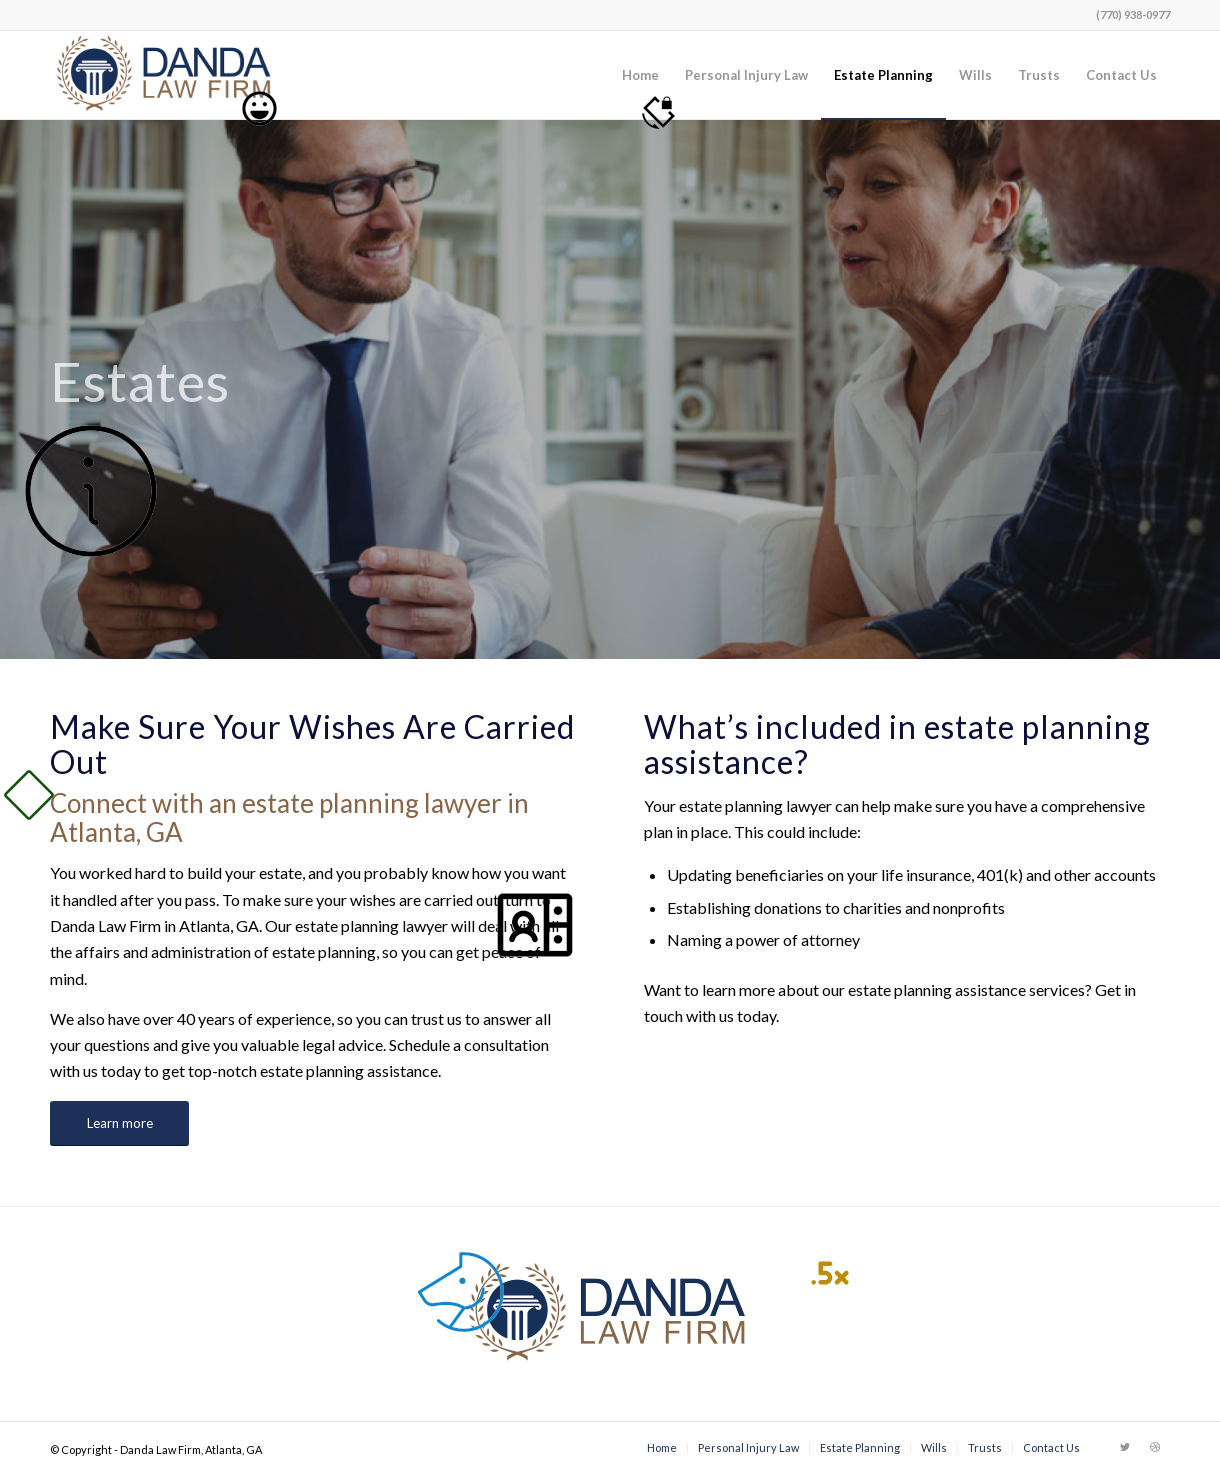 The height and width of the screenshot is (1479, 1220). I want to click on set playback speed to 0.5x, so click(830, 1273).